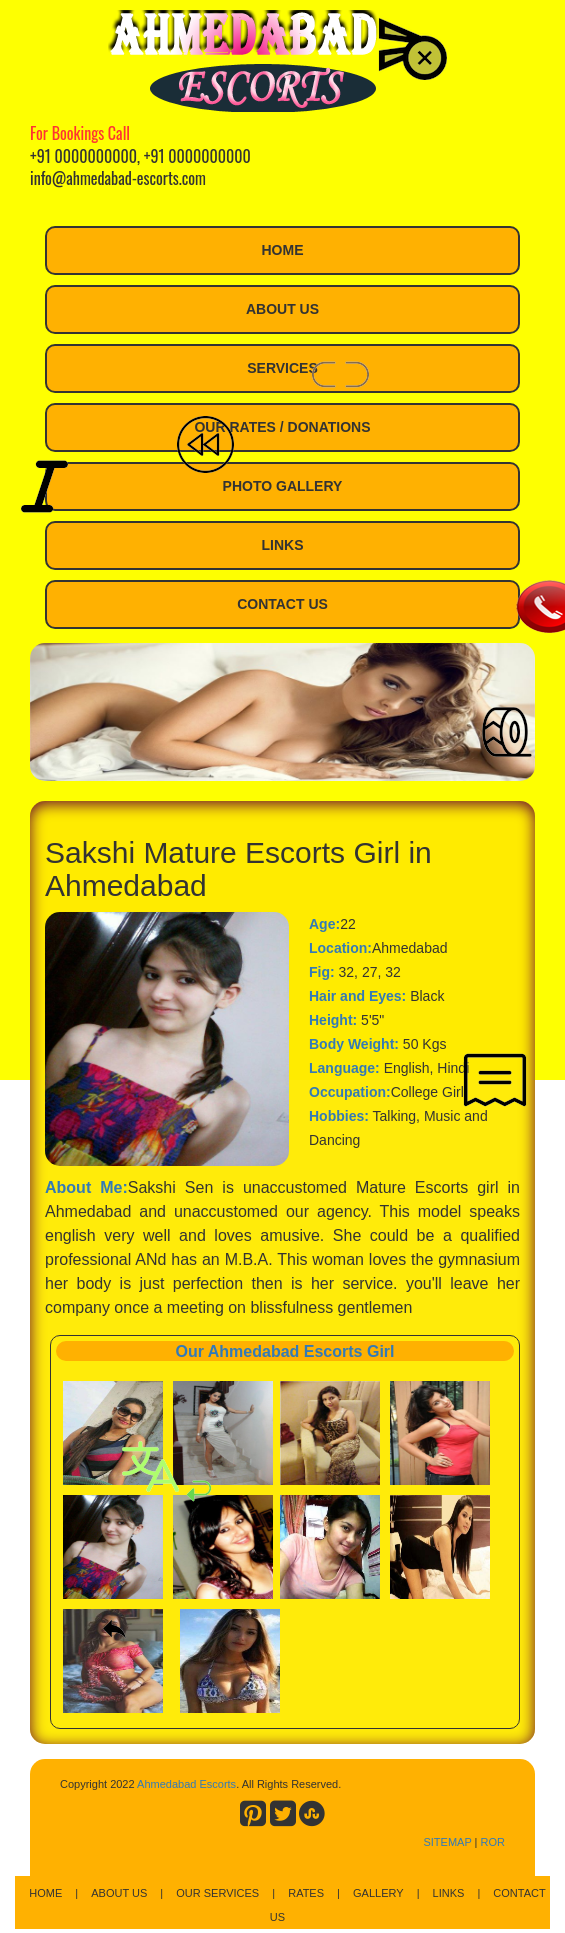  I want to click on view purchase receipt or transaction history, so click(495, 1080).